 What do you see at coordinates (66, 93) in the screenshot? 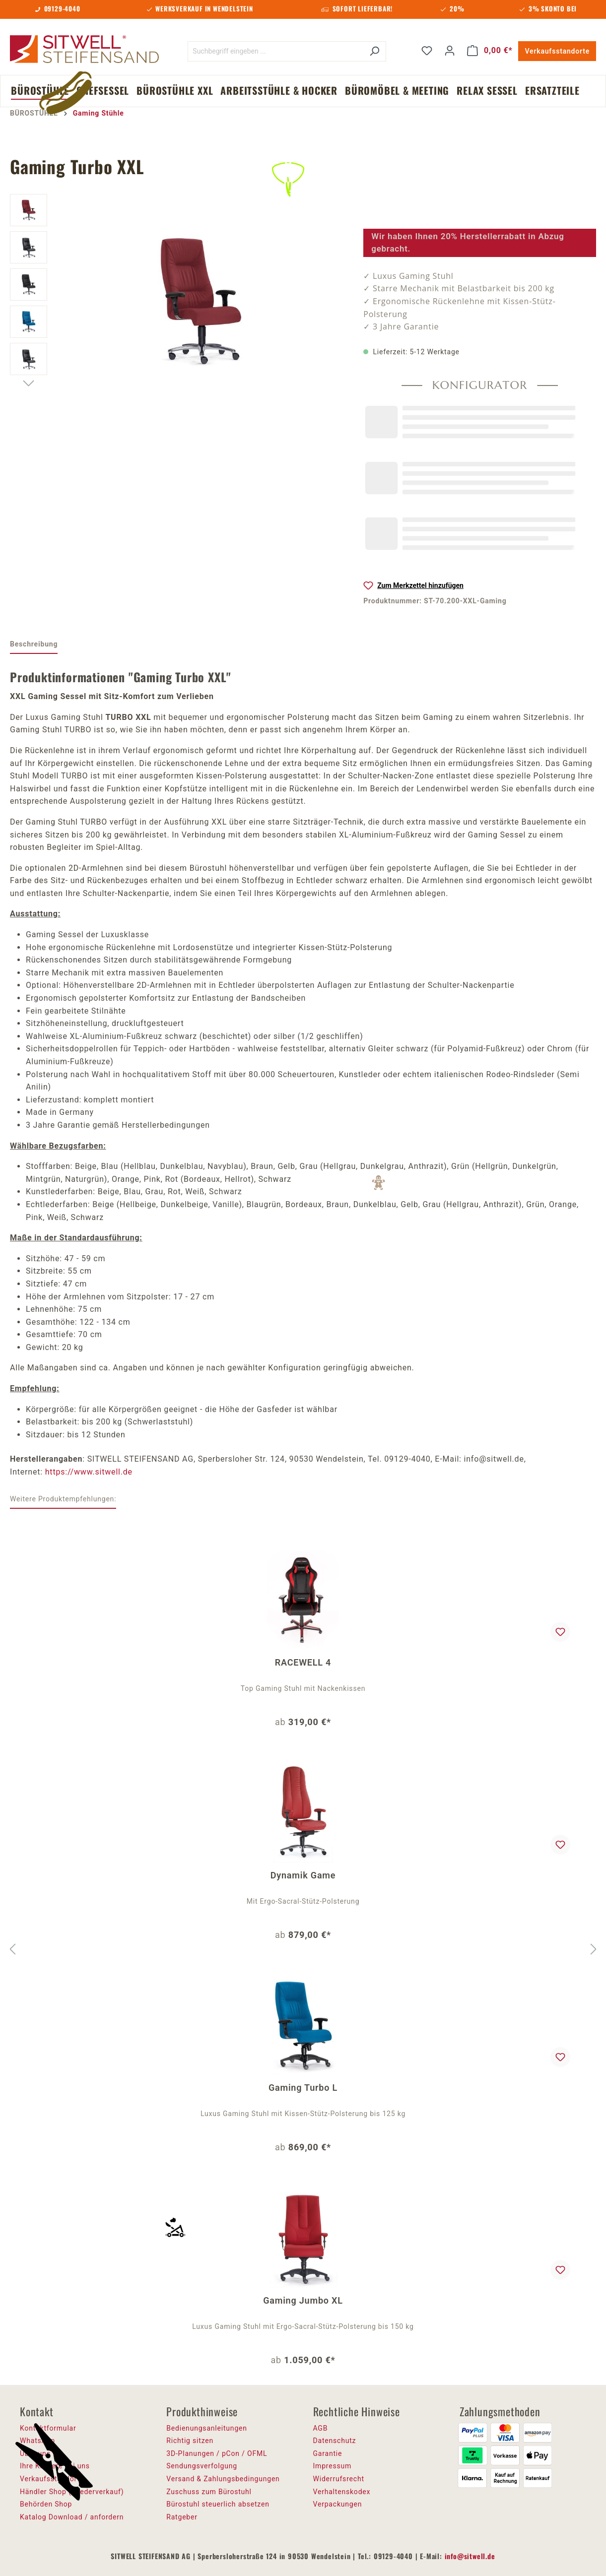
I see `browse food or restaurant options` at bounding box center [66, 93].